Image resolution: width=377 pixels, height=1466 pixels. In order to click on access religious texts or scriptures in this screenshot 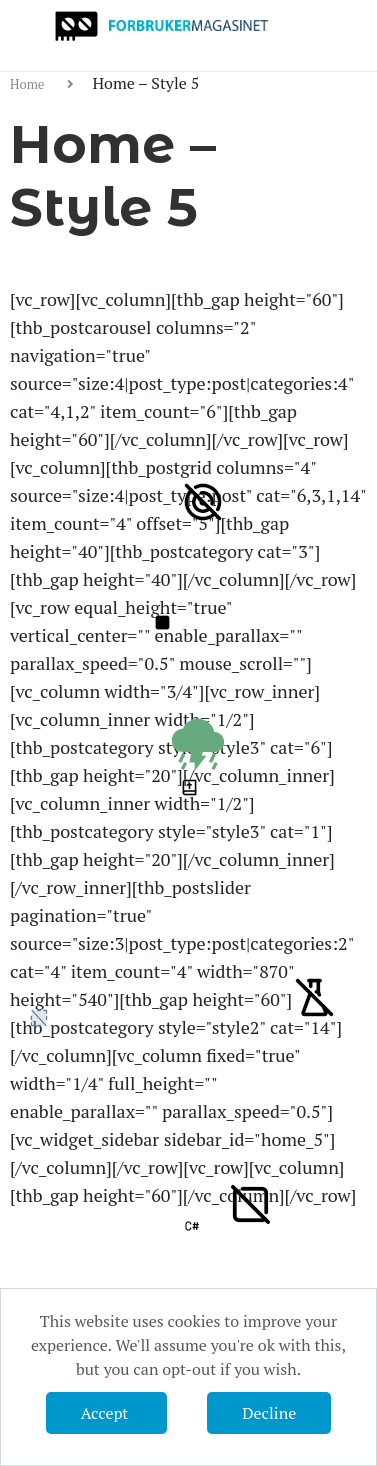, I will do `click(189, 787)`.